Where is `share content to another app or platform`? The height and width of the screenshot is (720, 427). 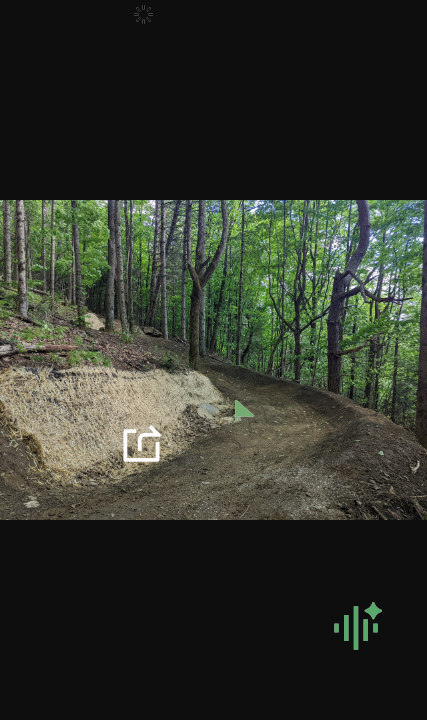 share content to another app or platform is located at coordinates (141, 445).